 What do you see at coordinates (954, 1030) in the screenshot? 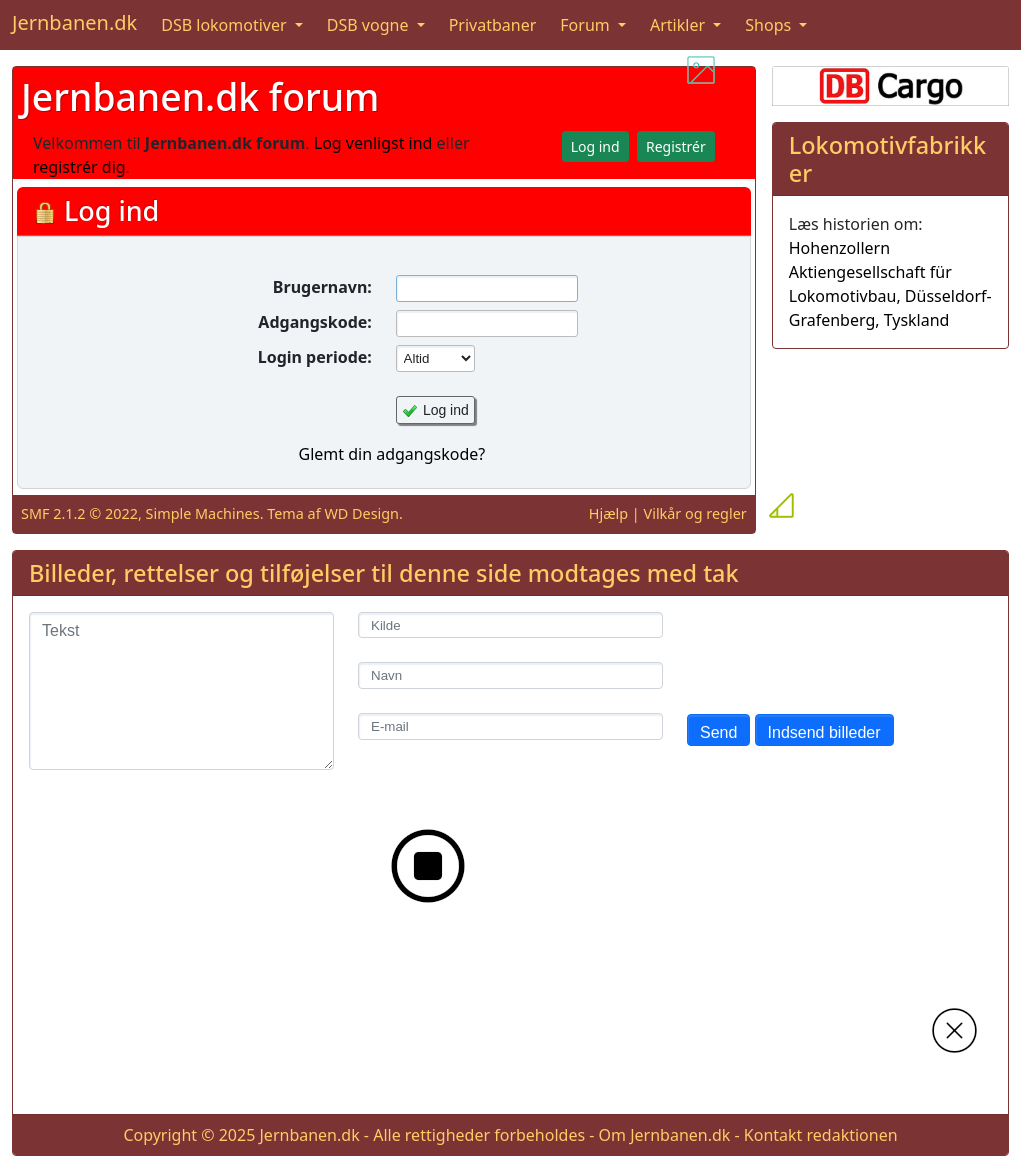
I see `close or dismiss a dialog` at bounding box center [954, 1030].